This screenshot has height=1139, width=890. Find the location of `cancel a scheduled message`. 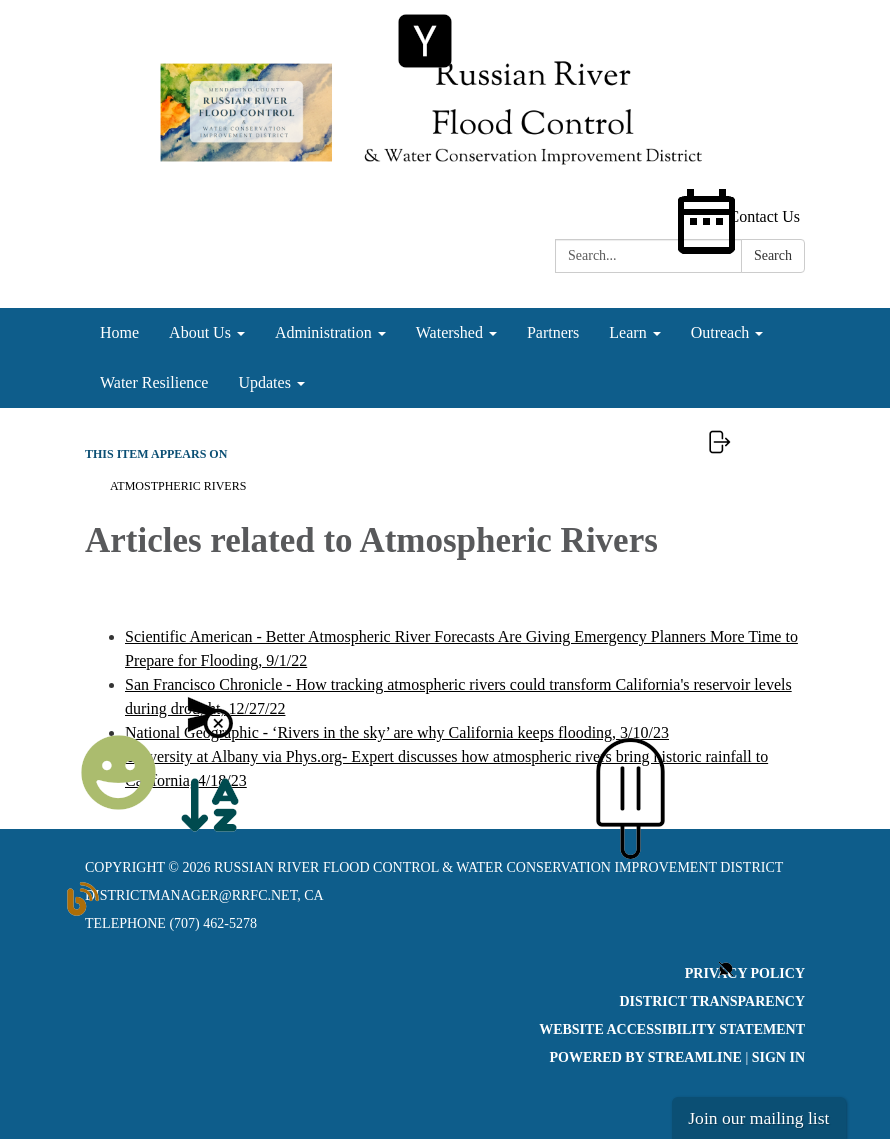

cancel a scheduled message is located at coordinates (209, 714).